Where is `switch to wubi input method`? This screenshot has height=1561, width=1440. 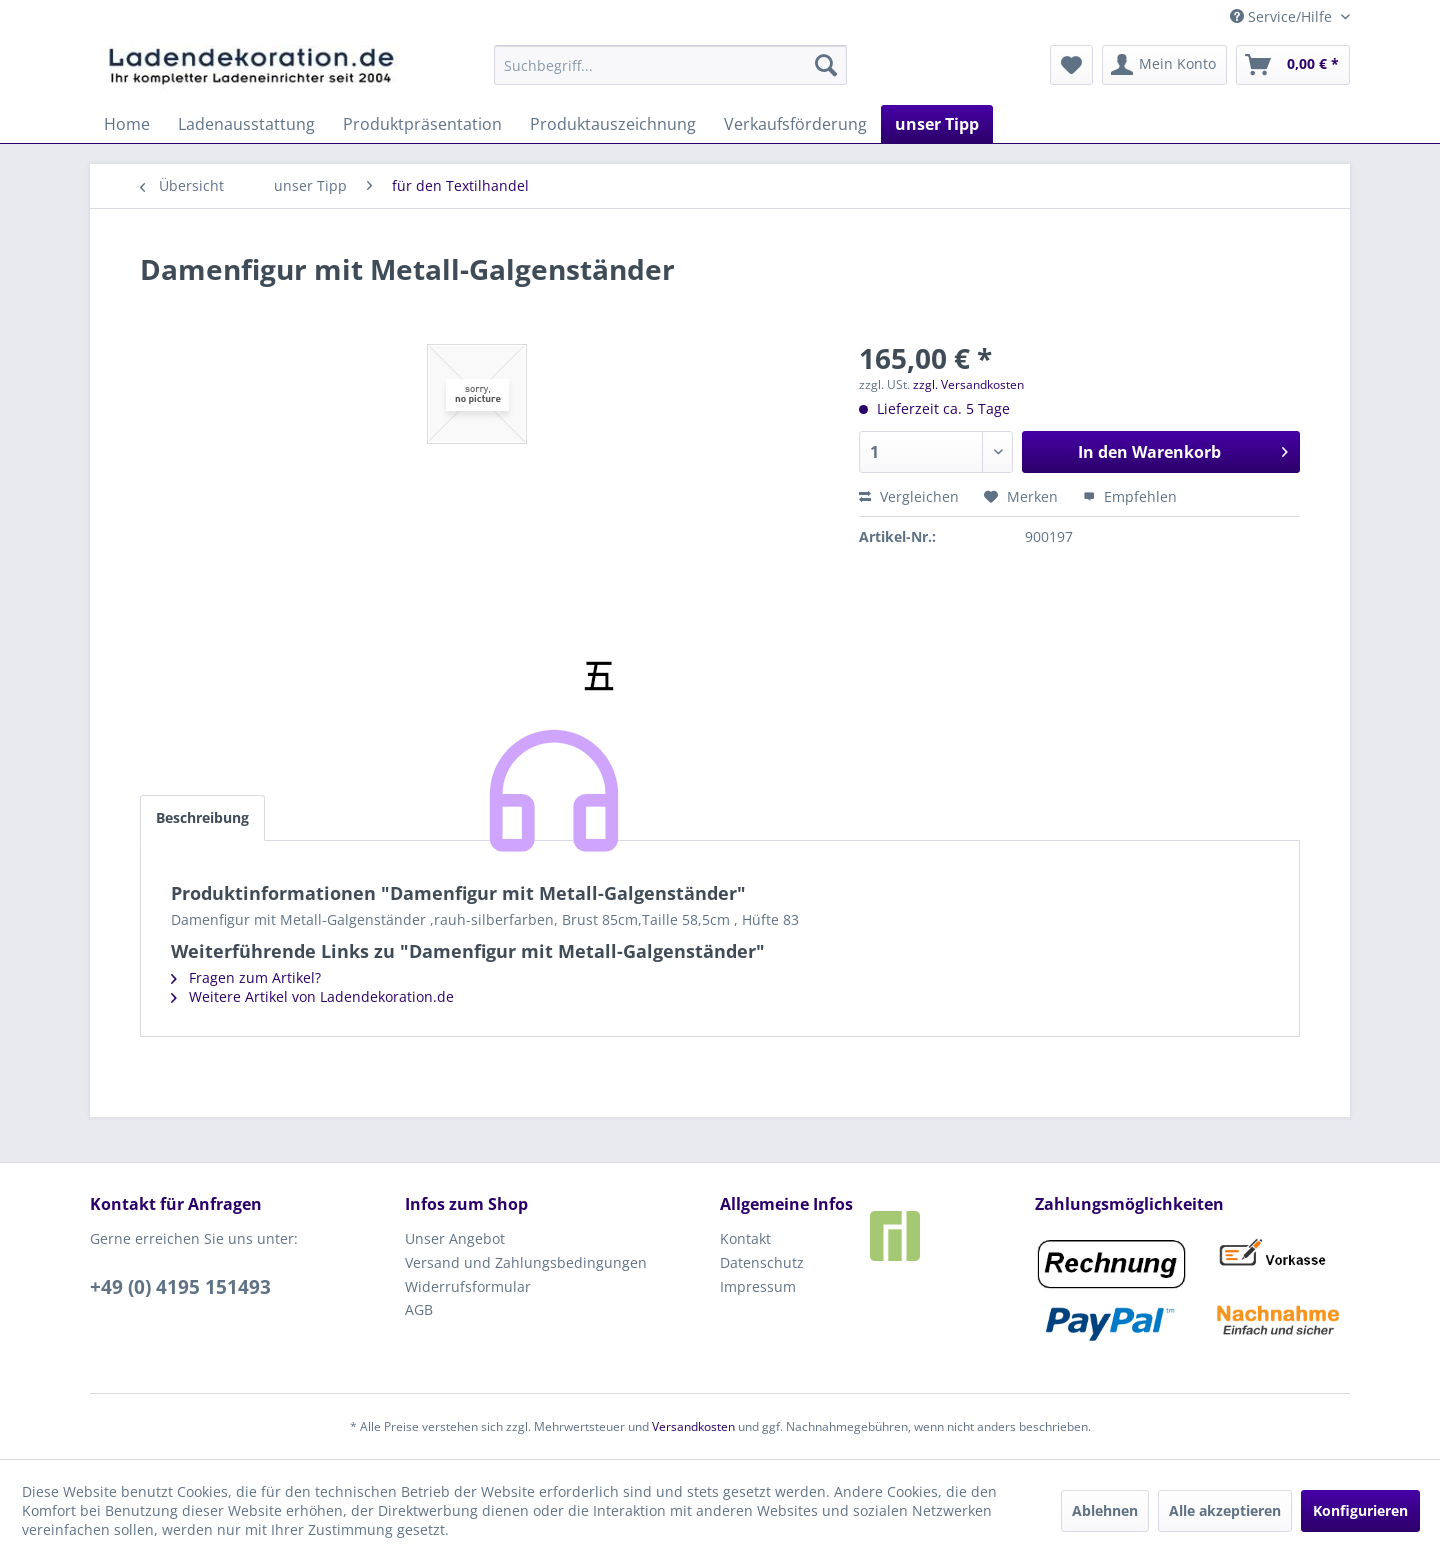
switch to wubi input method is located at coordinates (599, 676).